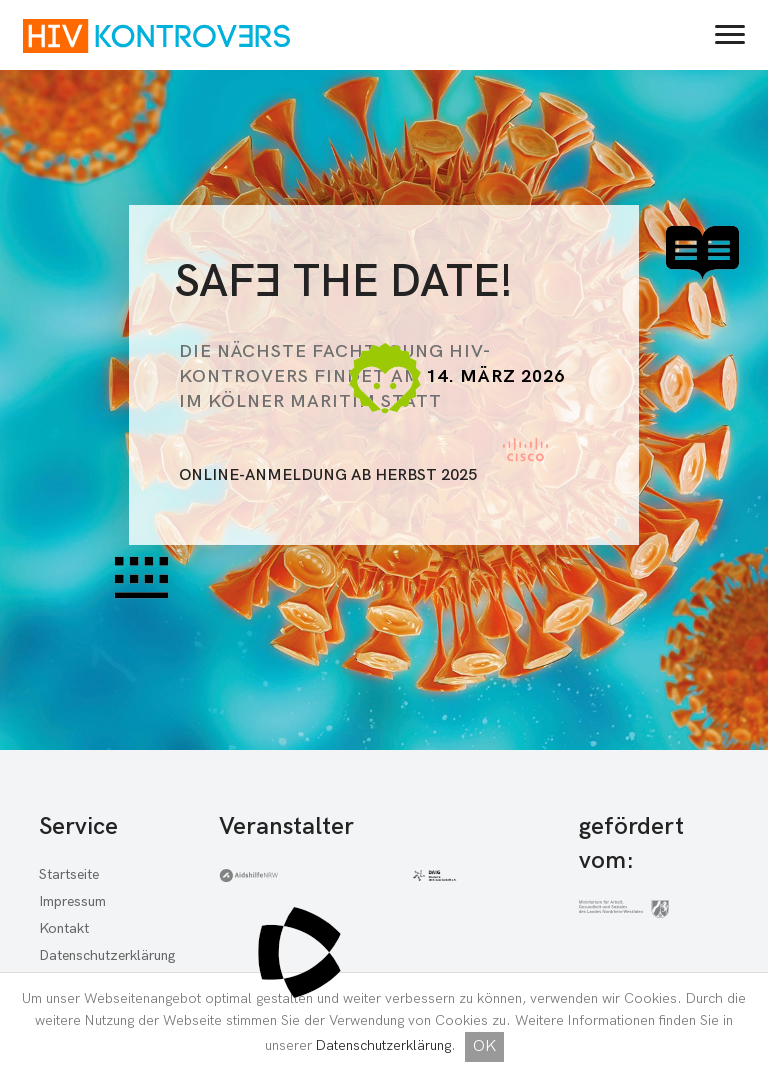 The height and width of the screenshot is (1077, 768). What do you see at coordinates (299, 952) in the screenshot?
I see `Clarivate company logo` at bounding box center [299, 952].